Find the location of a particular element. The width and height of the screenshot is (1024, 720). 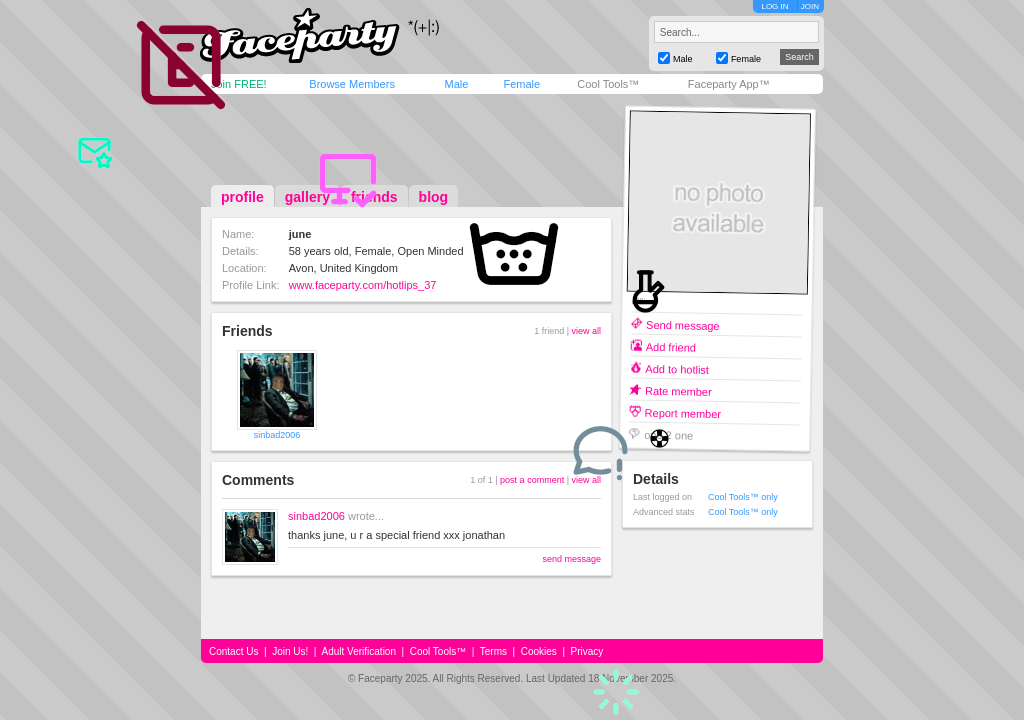

wash at high temperature setting (5 dots) is located at coordinates (514, 254).